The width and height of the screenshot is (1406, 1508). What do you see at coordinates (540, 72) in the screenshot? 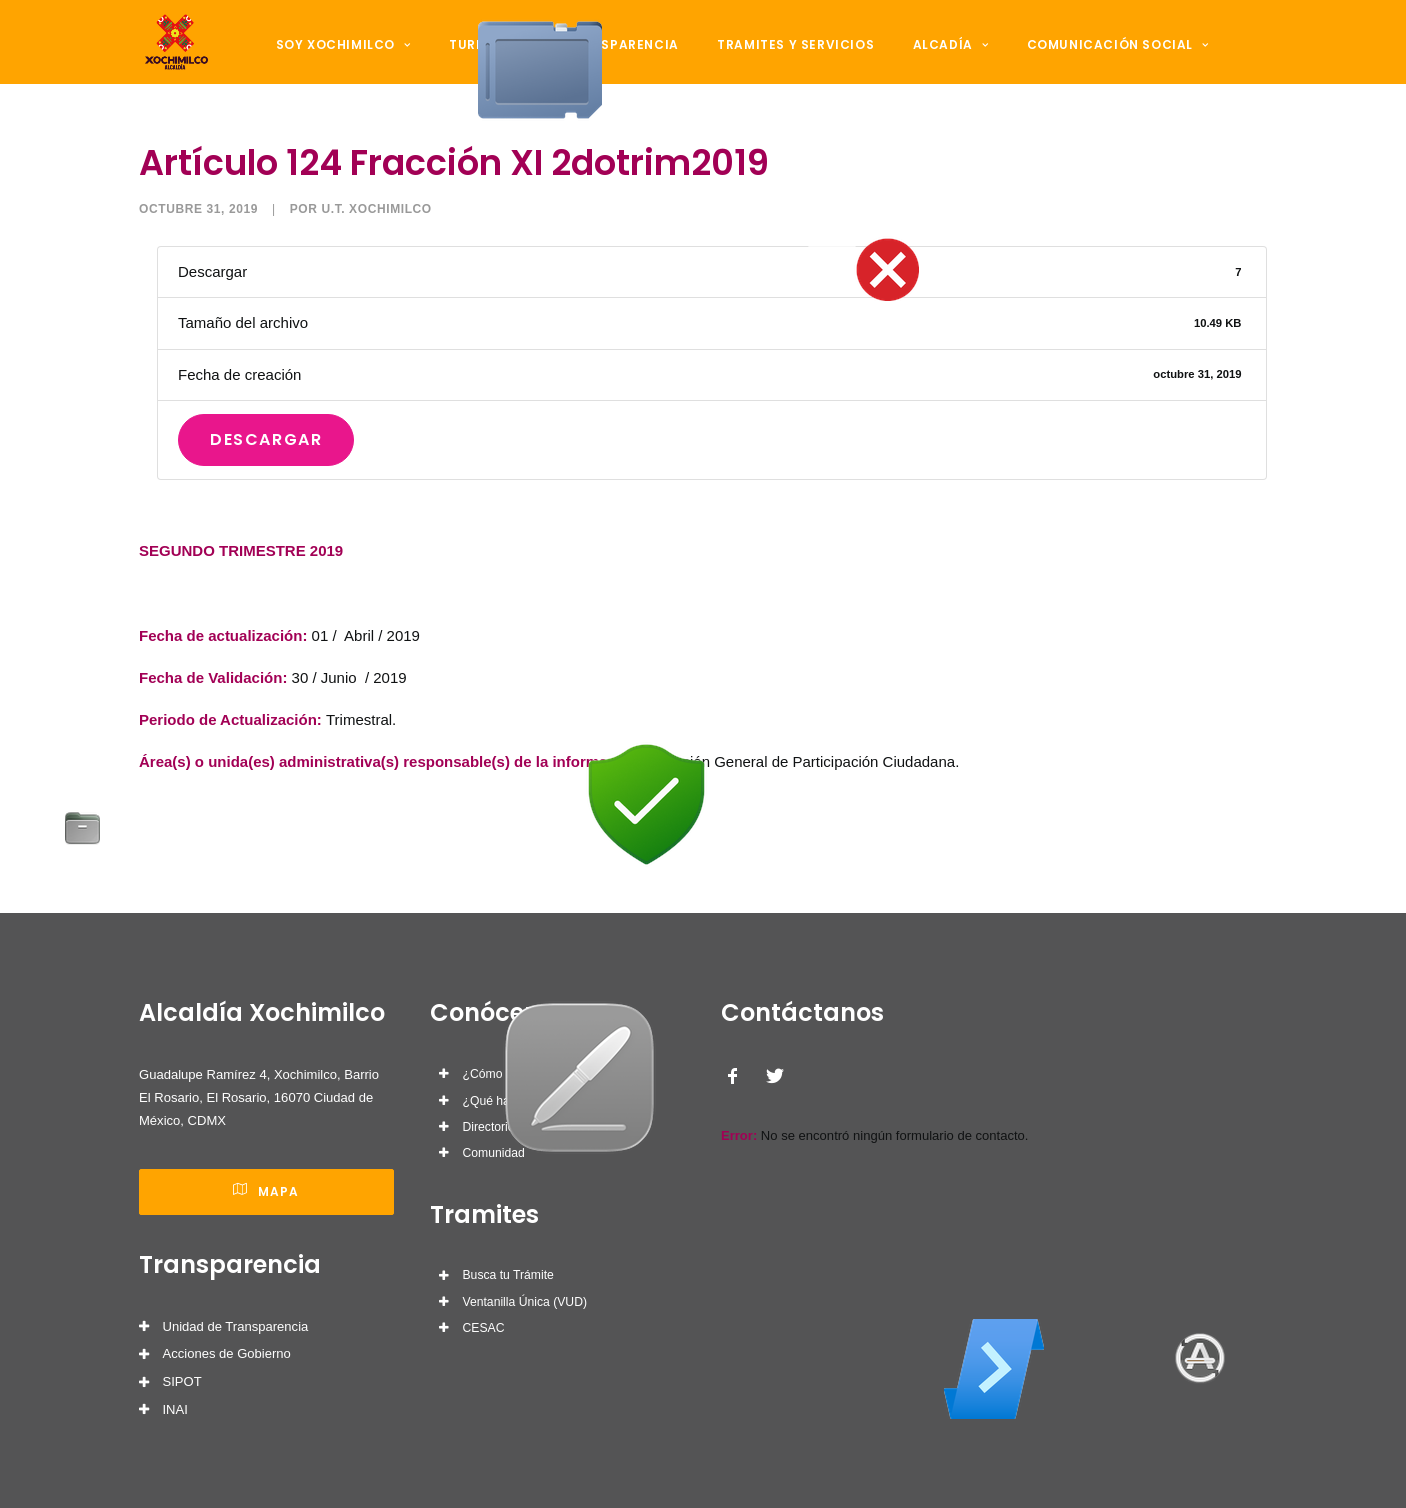
I see `save the current file or document` at bounding box center [540, 72].